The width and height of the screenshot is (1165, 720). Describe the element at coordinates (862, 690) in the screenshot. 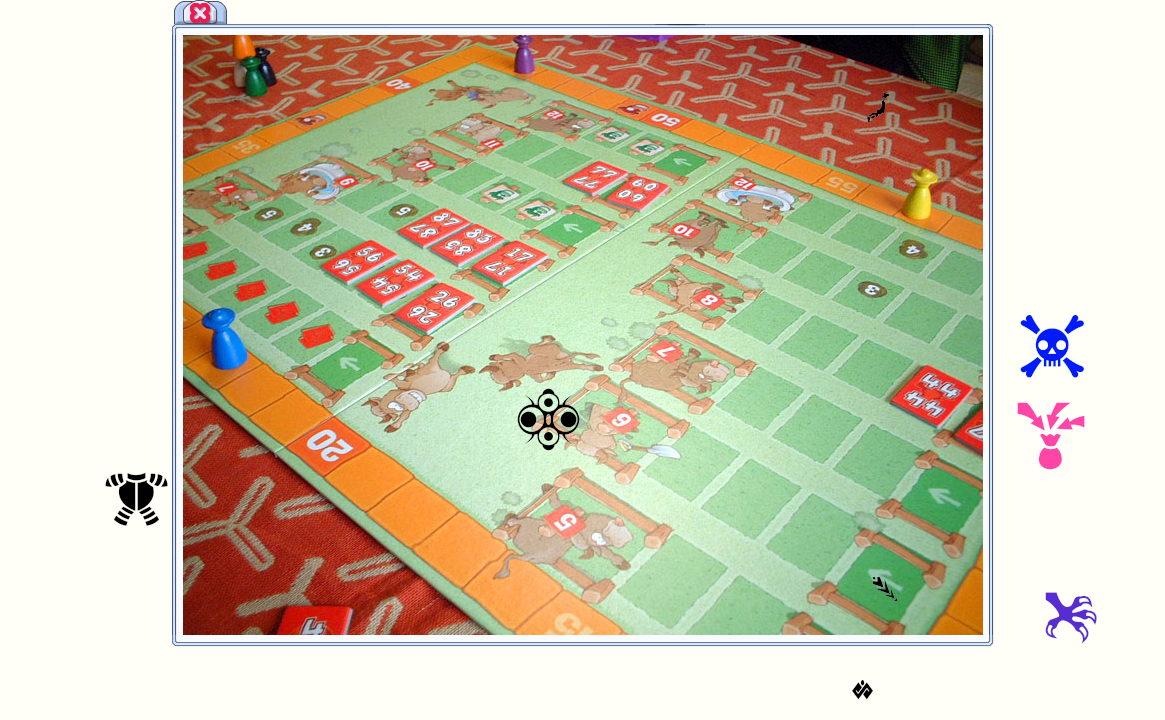

I see `indicates unlimited or infinite gameplay mode` at that location.